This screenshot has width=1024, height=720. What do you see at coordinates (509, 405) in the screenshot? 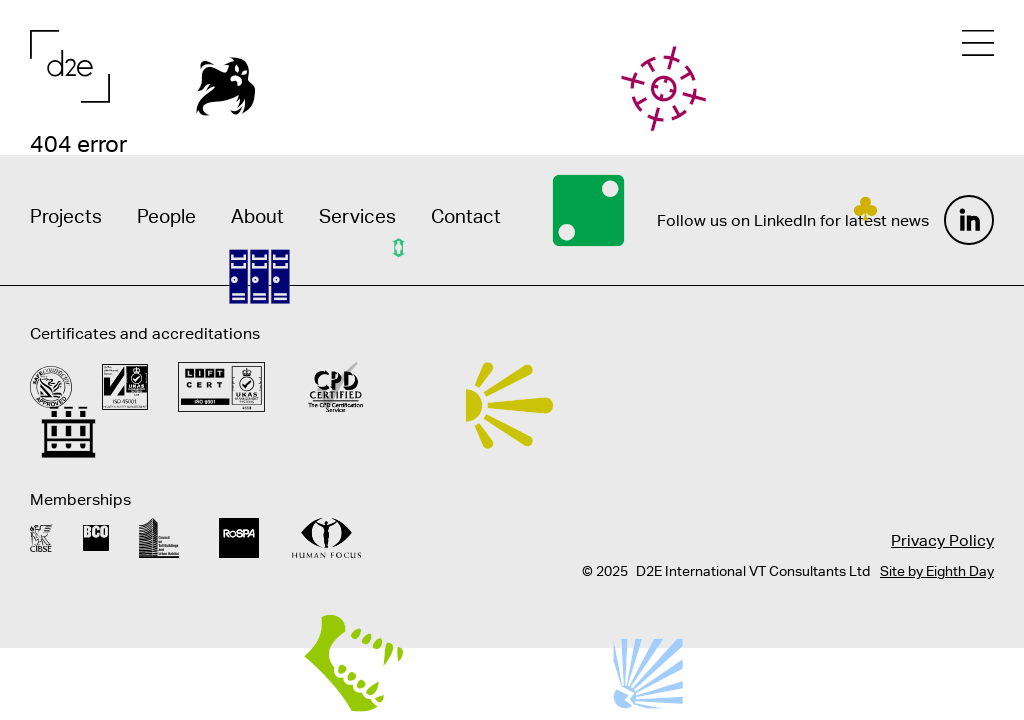
I see `indicates a splash effect or impact animation` at bounding box center [509, 405].